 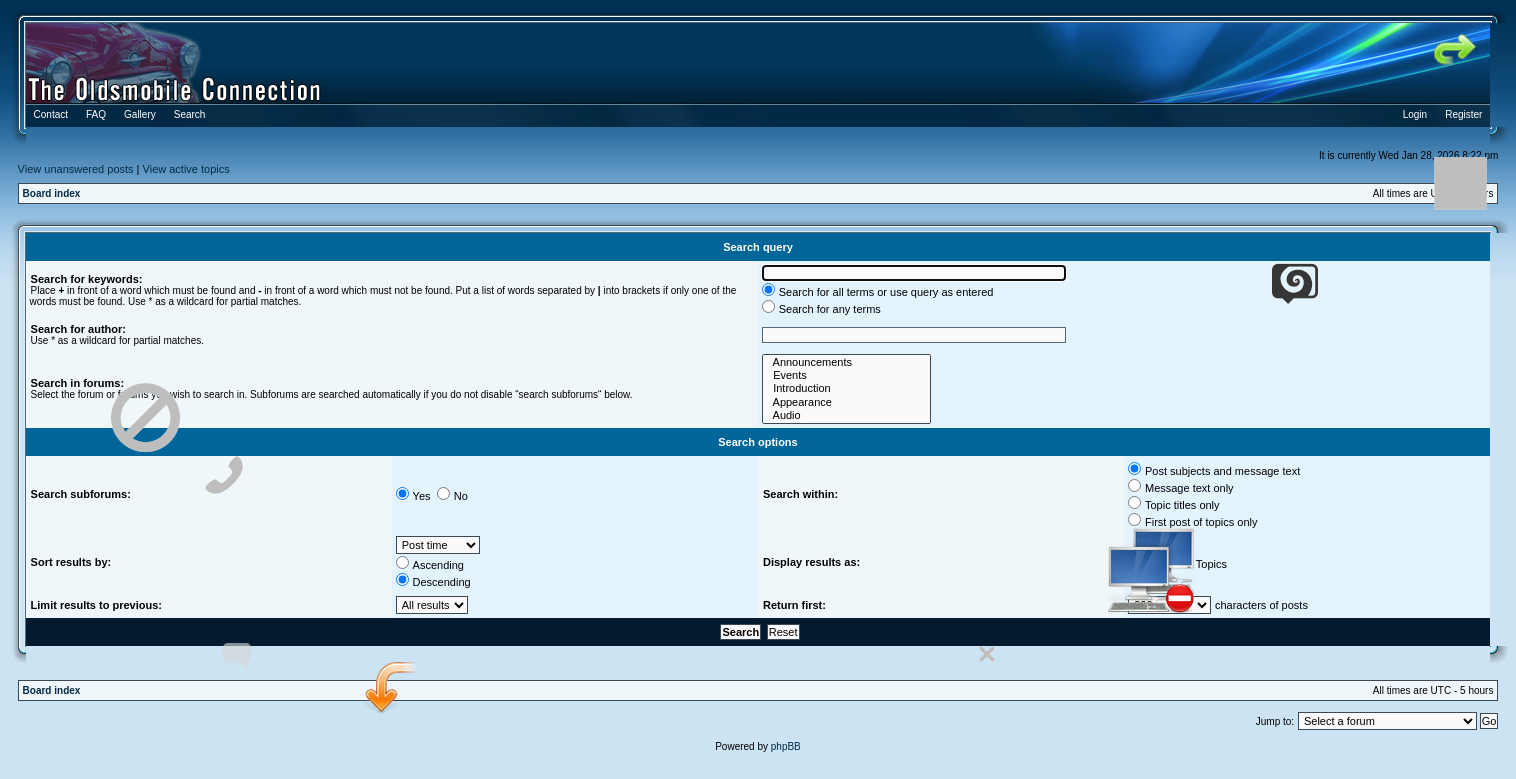 What do you see at coordinates (237, 657) in the screenshot?
I see `indicates user is idle or away` at bounding box center [237, 657].